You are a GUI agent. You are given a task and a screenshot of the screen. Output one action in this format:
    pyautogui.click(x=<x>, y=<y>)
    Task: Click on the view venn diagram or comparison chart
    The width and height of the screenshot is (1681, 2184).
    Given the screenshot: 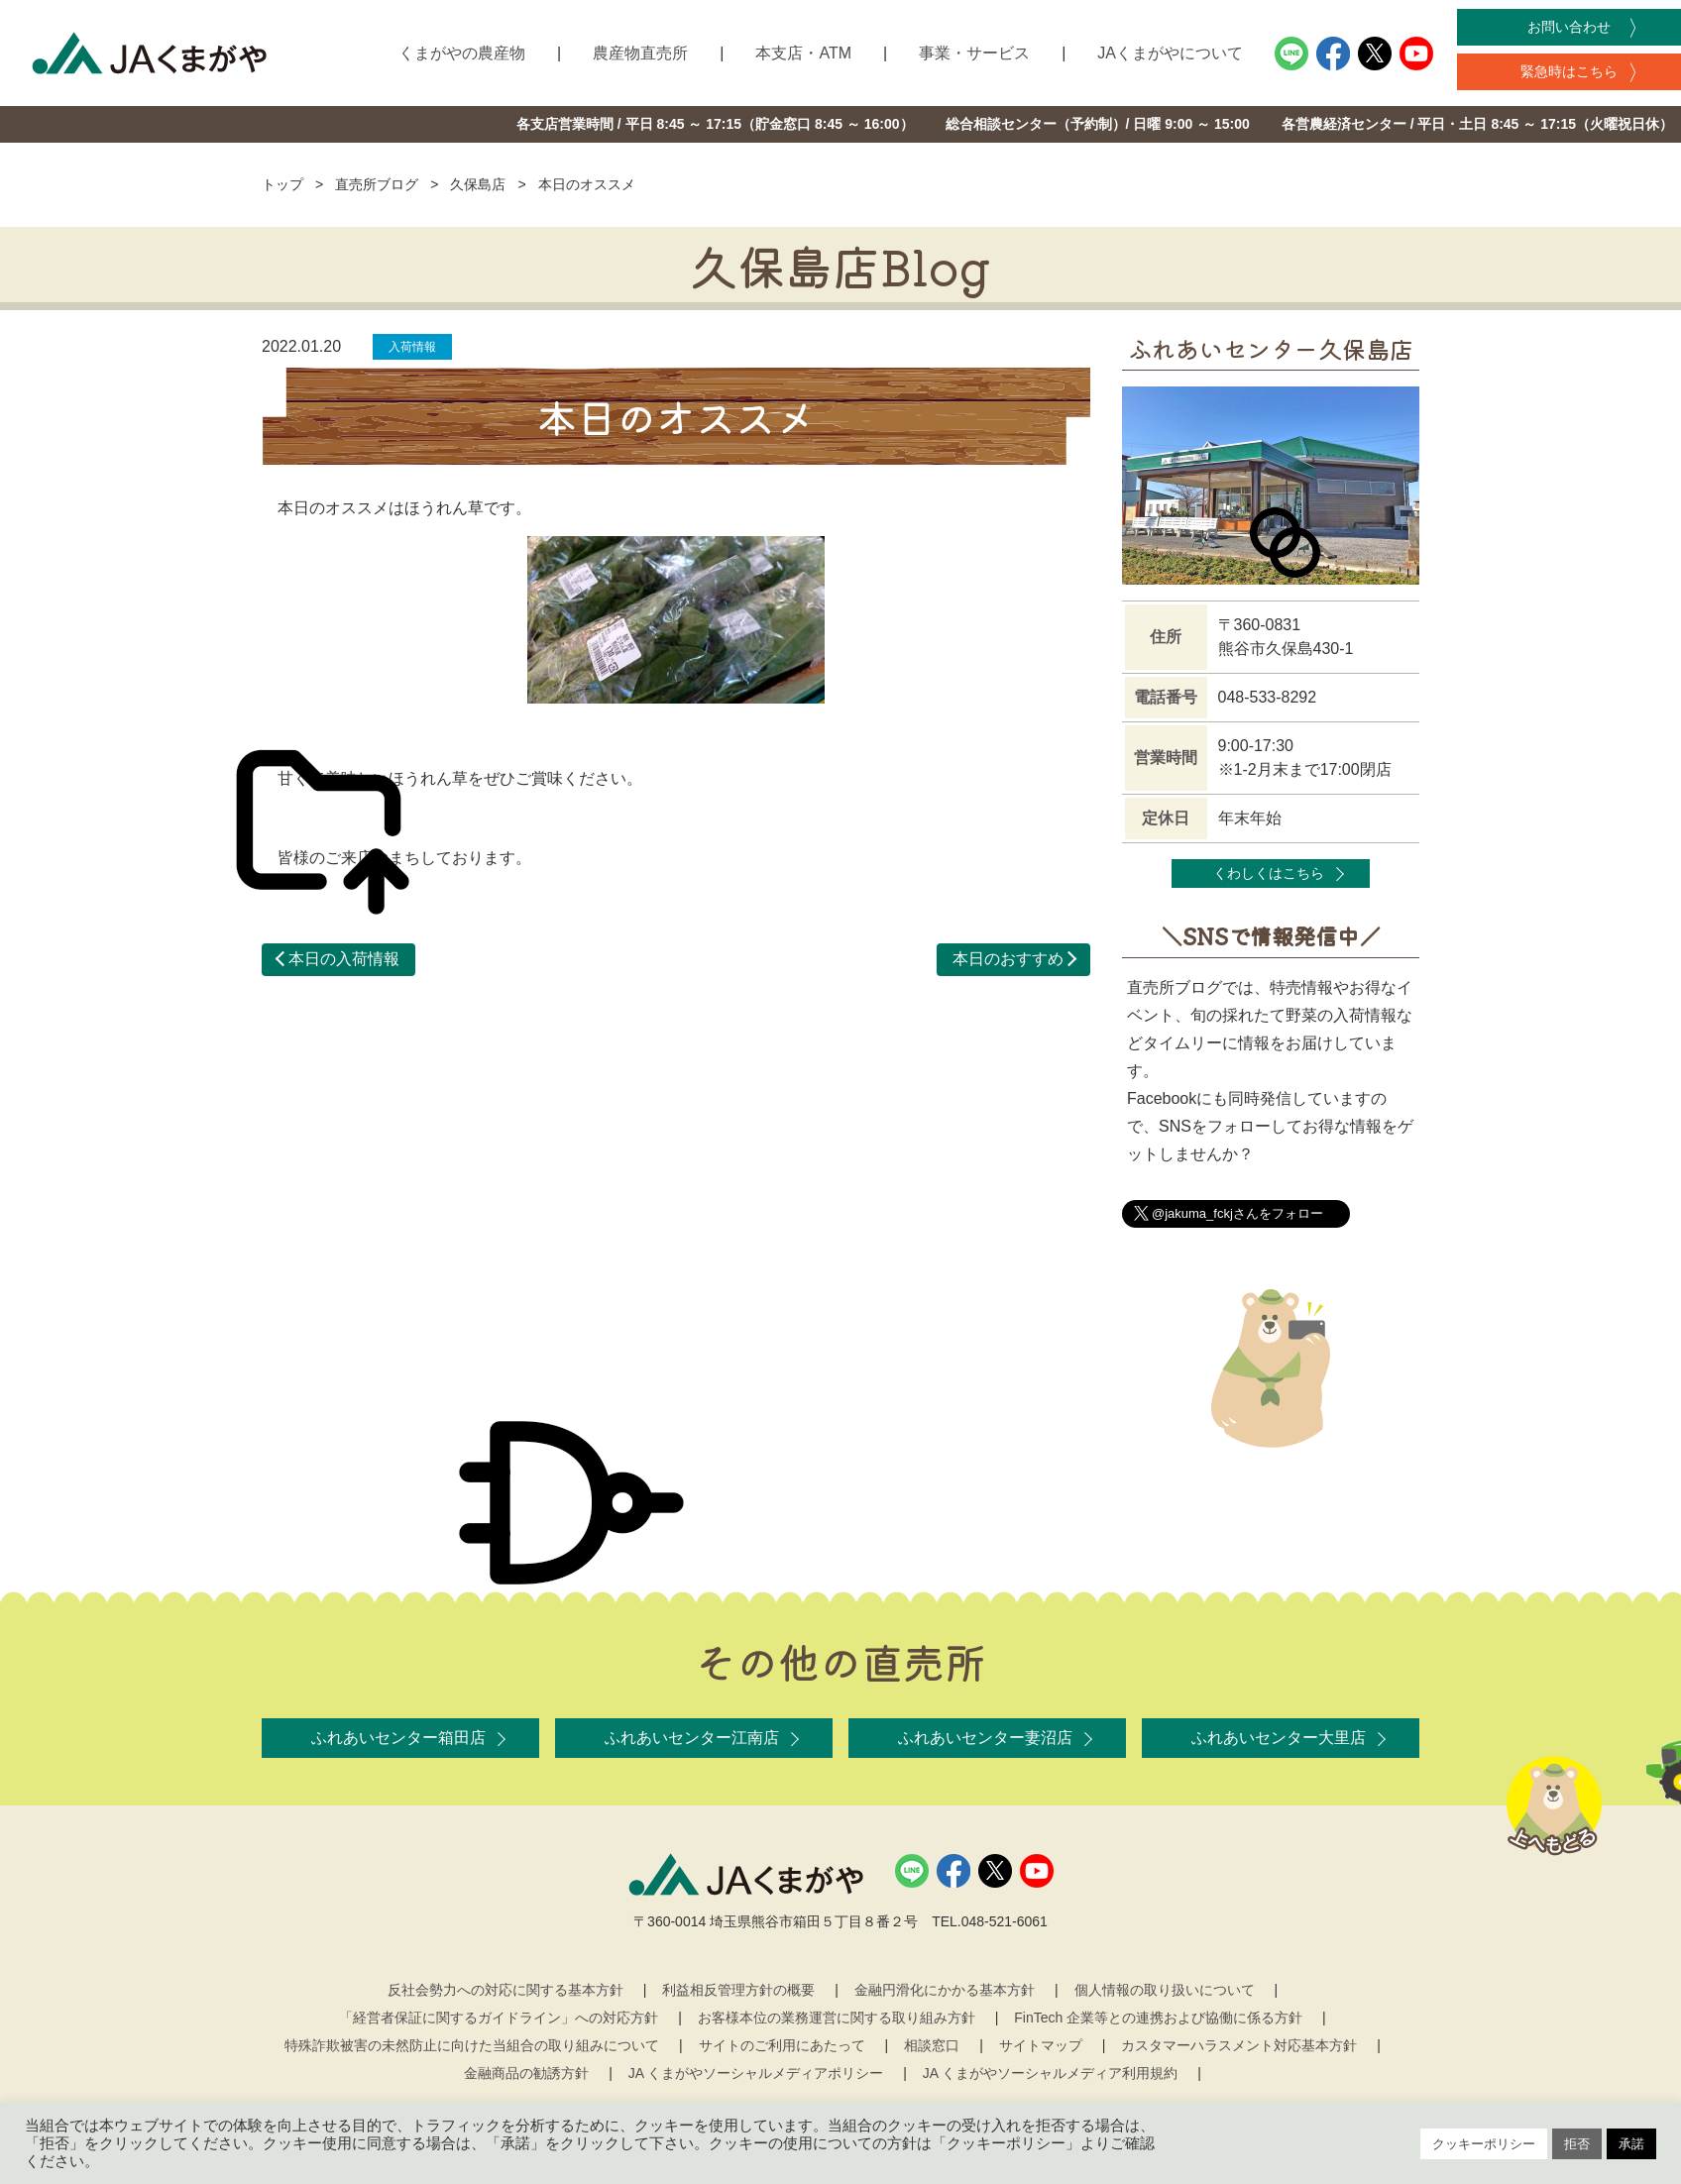 What is the action you would take?
    pyautogui.click(x=1285, y=542)
    